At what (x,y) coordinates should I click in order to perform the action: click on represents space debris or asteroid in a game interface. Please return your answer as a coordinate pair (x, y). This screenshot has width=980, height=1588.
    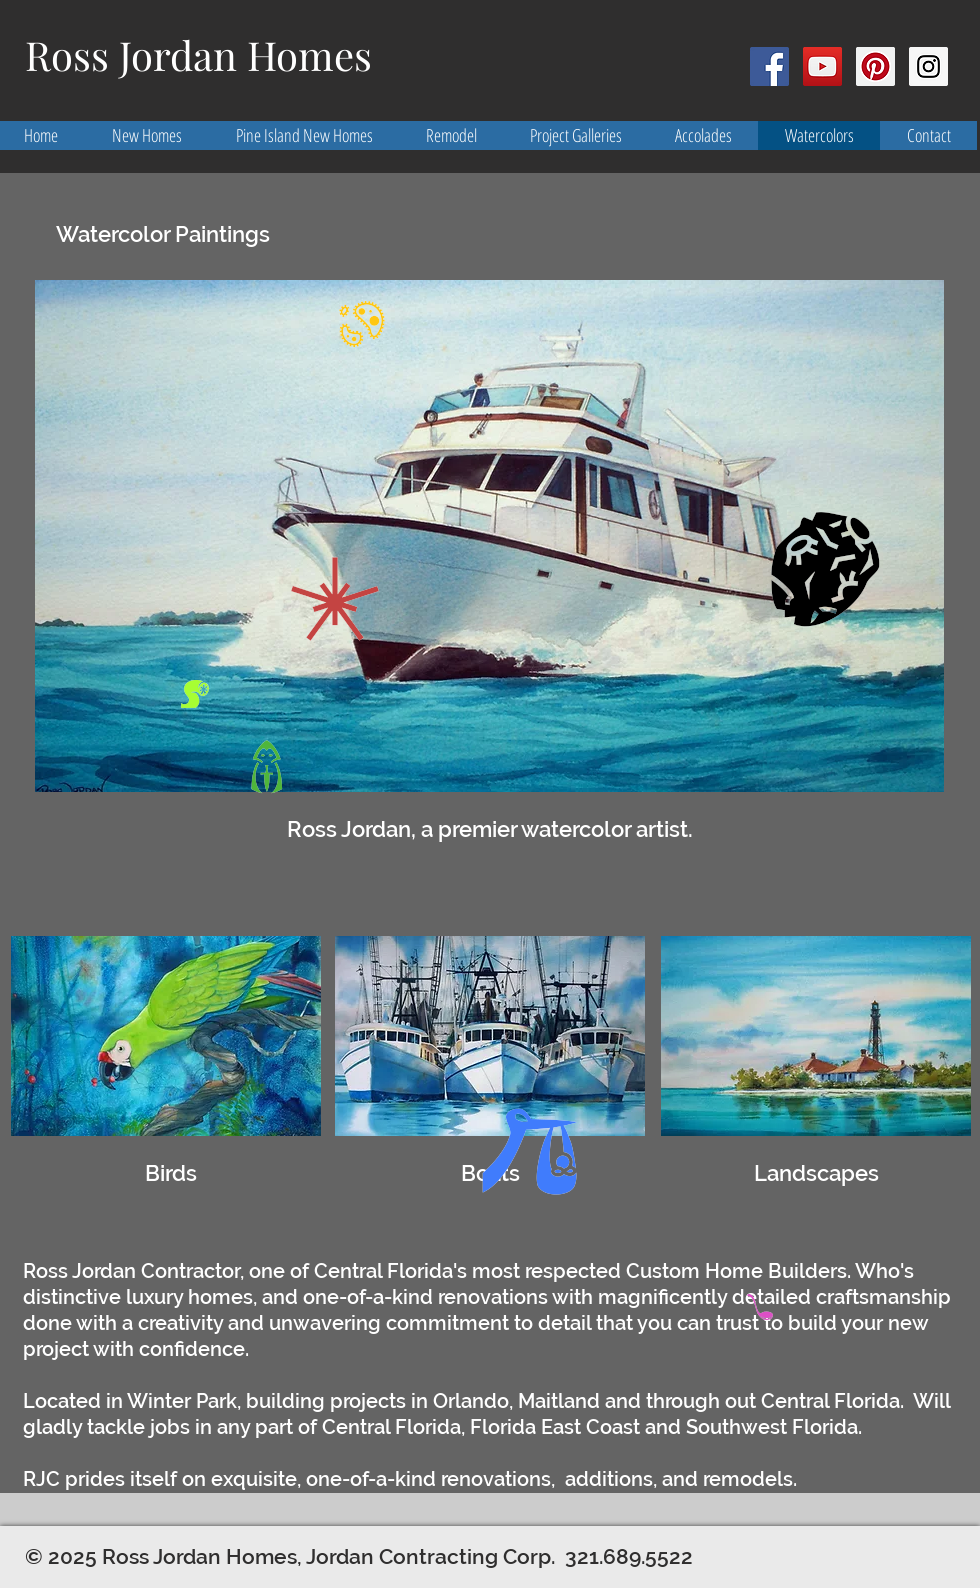
    Looking at the image, I should click on (821, 567).